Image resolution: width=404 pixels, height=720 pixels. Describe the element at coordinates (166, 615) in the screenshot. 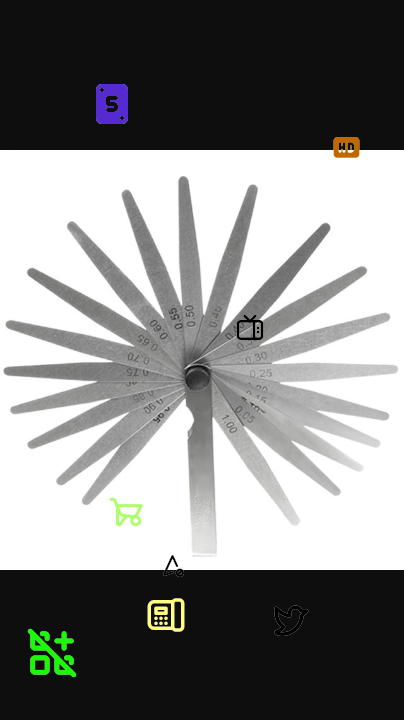

I see `call using landline phone` at that location.